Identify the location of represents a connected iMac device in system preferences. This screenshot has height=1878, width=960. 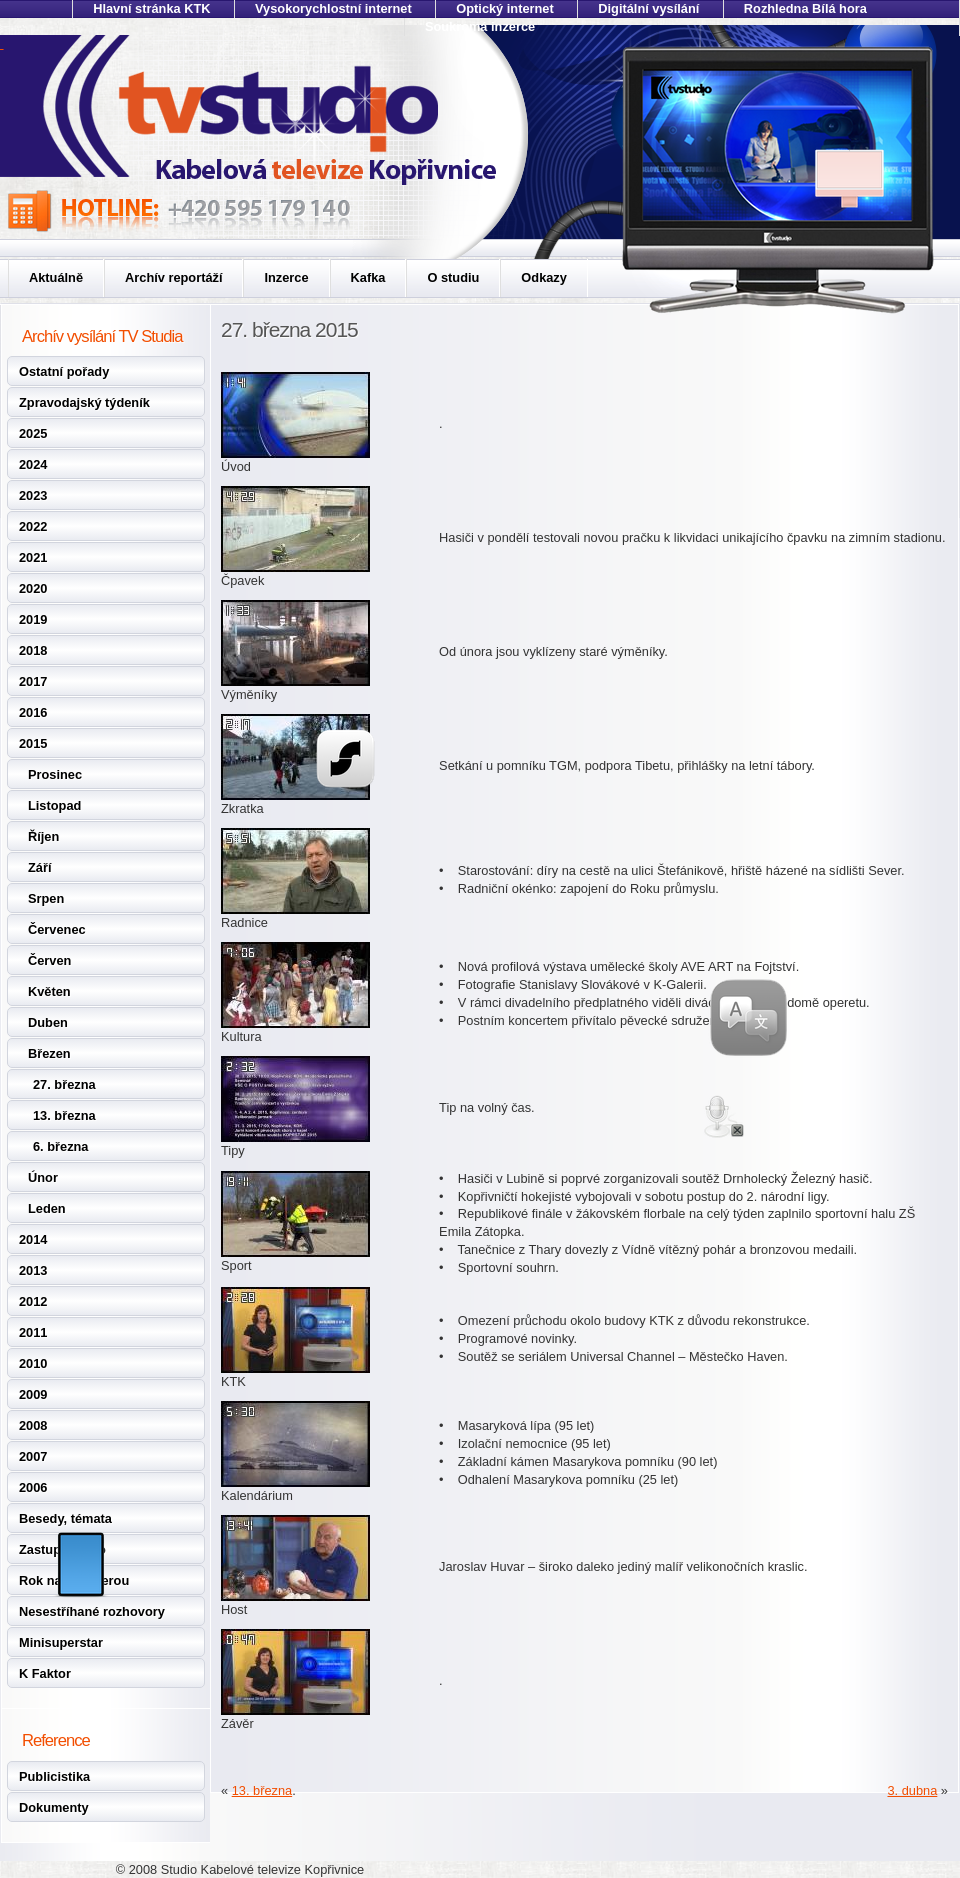
(849, 177).